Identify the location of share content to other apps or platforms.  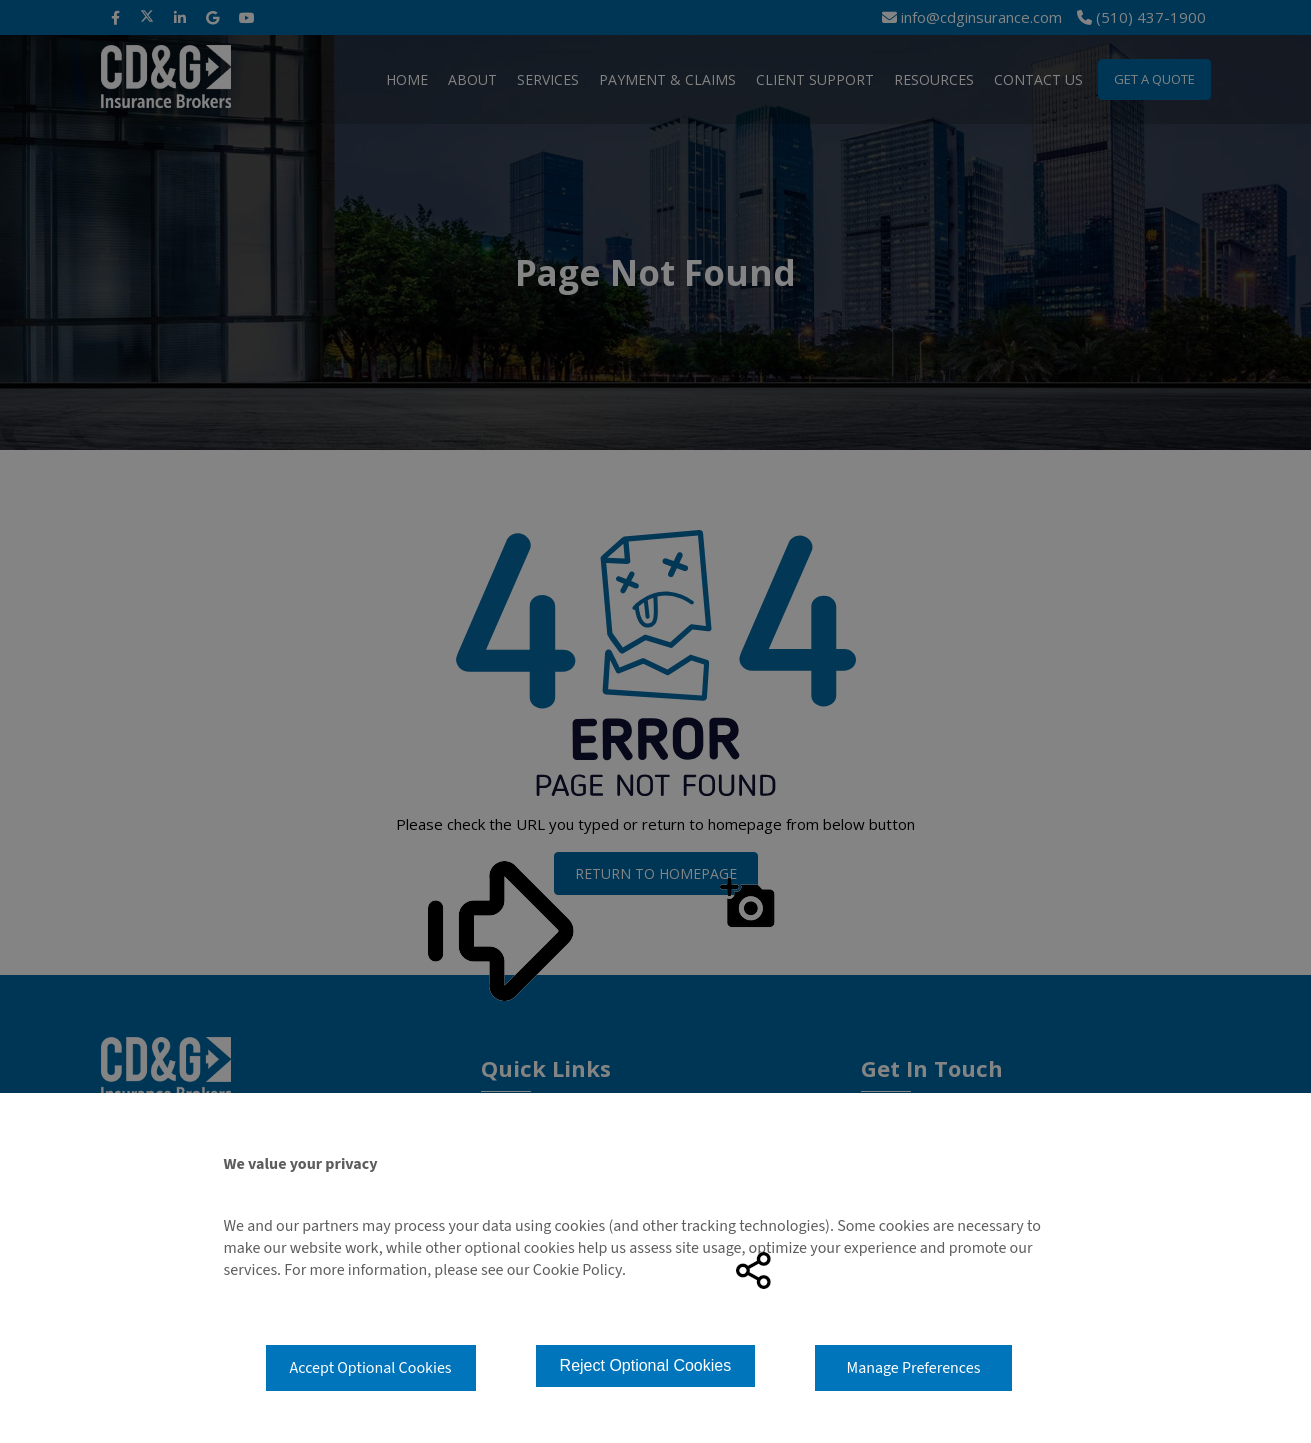
(754, 1270).